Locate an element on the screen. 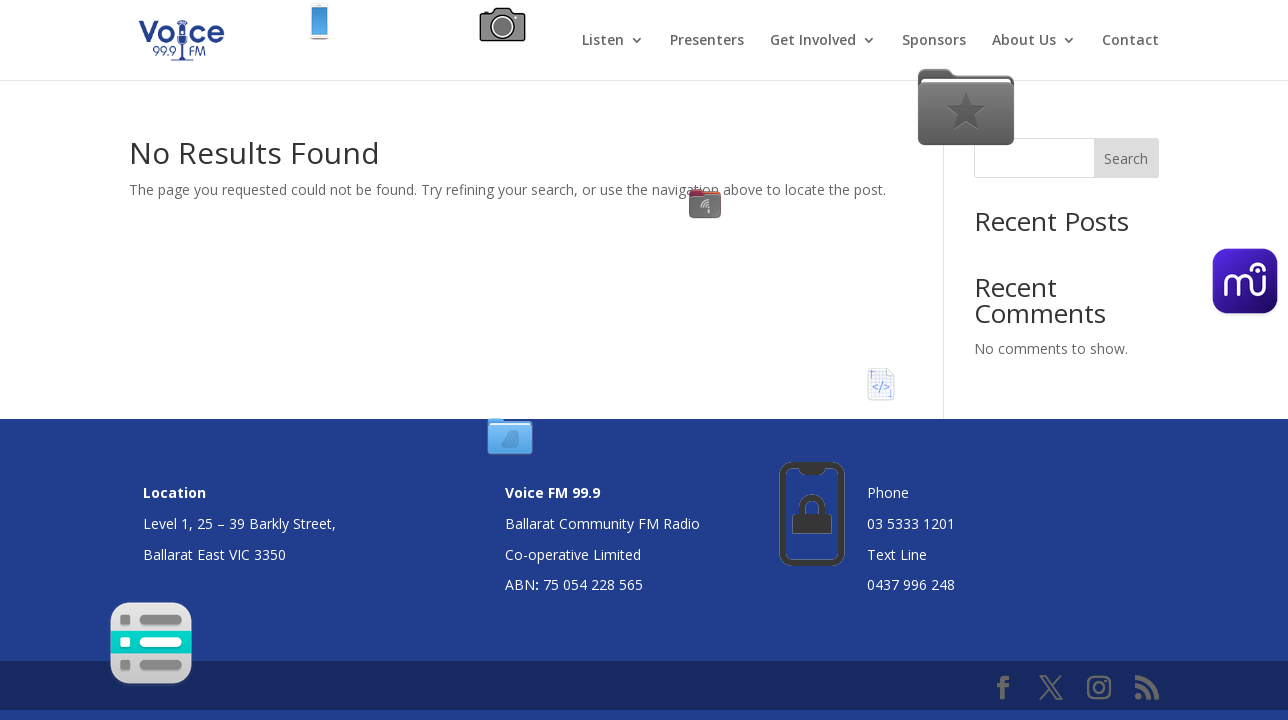  open MuseScore music notation app is located at coordinates (1245, 281).